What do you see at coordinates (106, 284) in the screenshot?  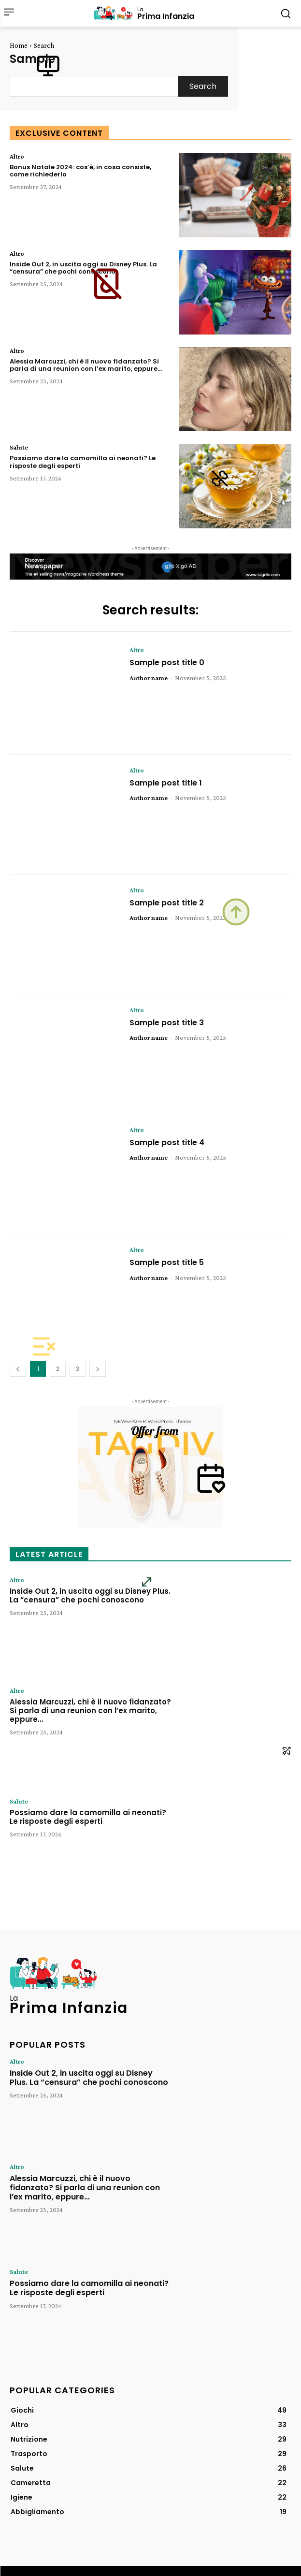 I see `mute external speaker` at bounding box center [106, 284].